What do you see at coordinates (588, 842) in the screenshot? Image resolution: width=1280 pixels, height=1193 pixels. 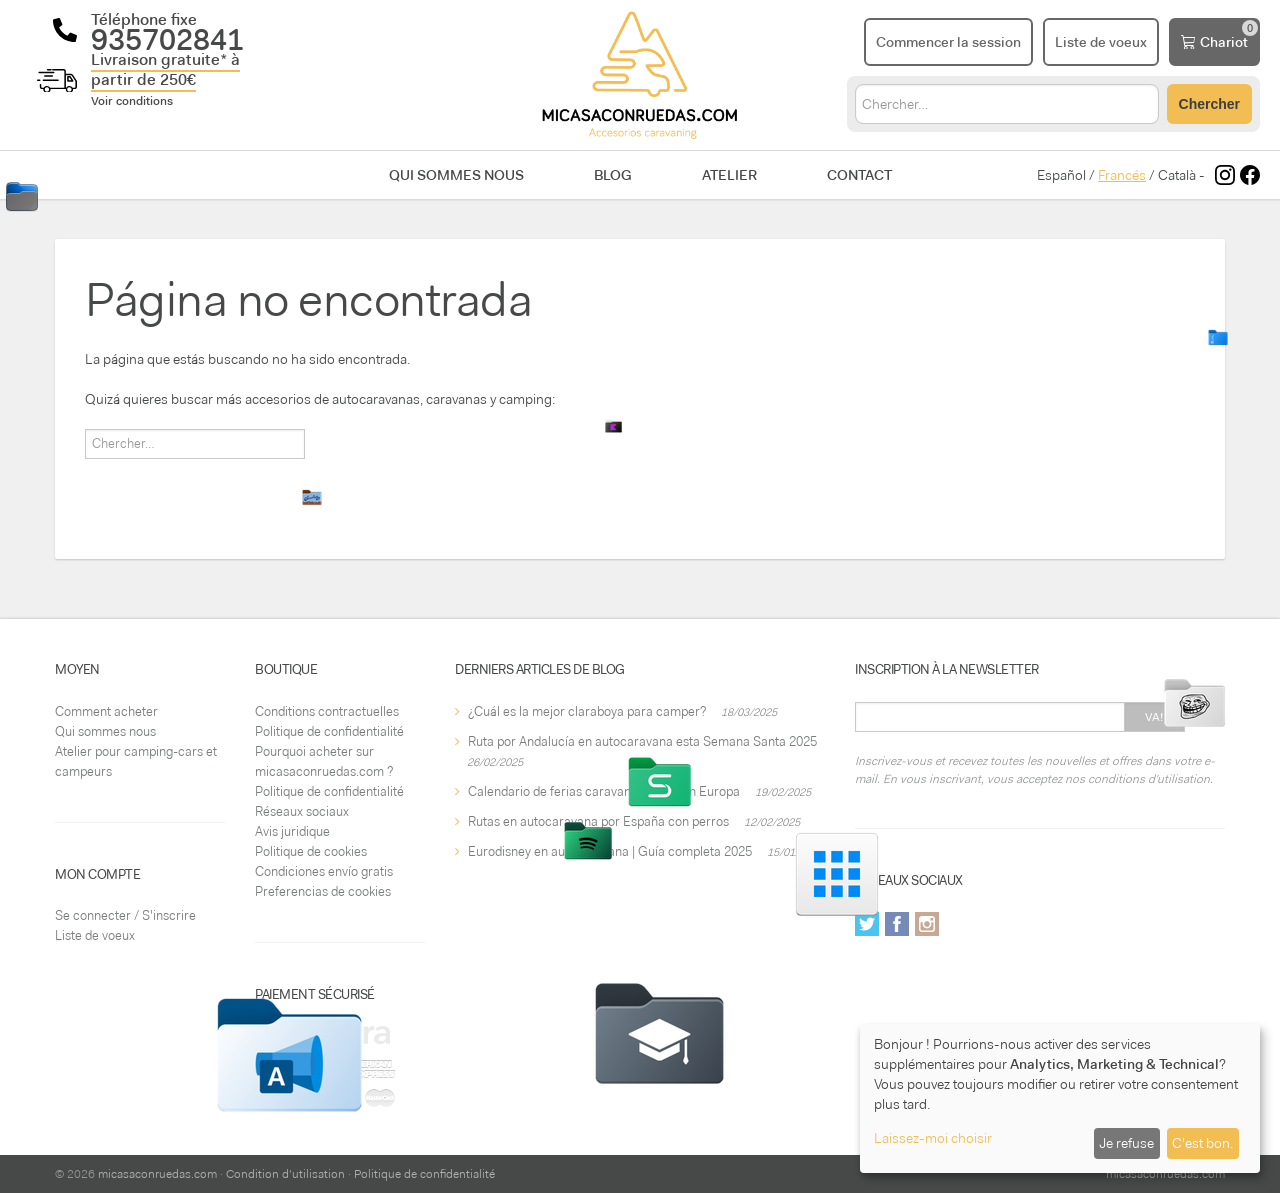 I see `open folder containing spotify downloads or files` at bounding box center [588, 842].